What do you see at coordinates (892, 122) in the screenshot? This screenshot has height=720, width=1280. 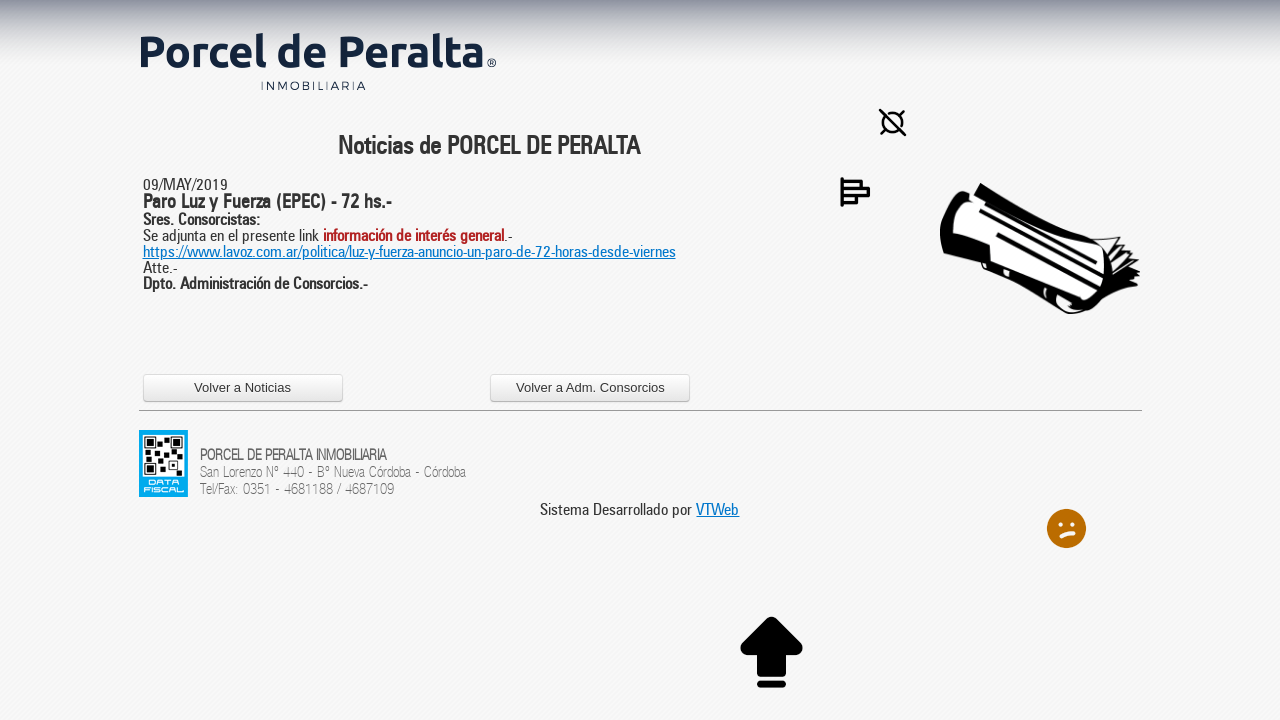 I see `disable currency or payment features` at bounding box center [892, 122].